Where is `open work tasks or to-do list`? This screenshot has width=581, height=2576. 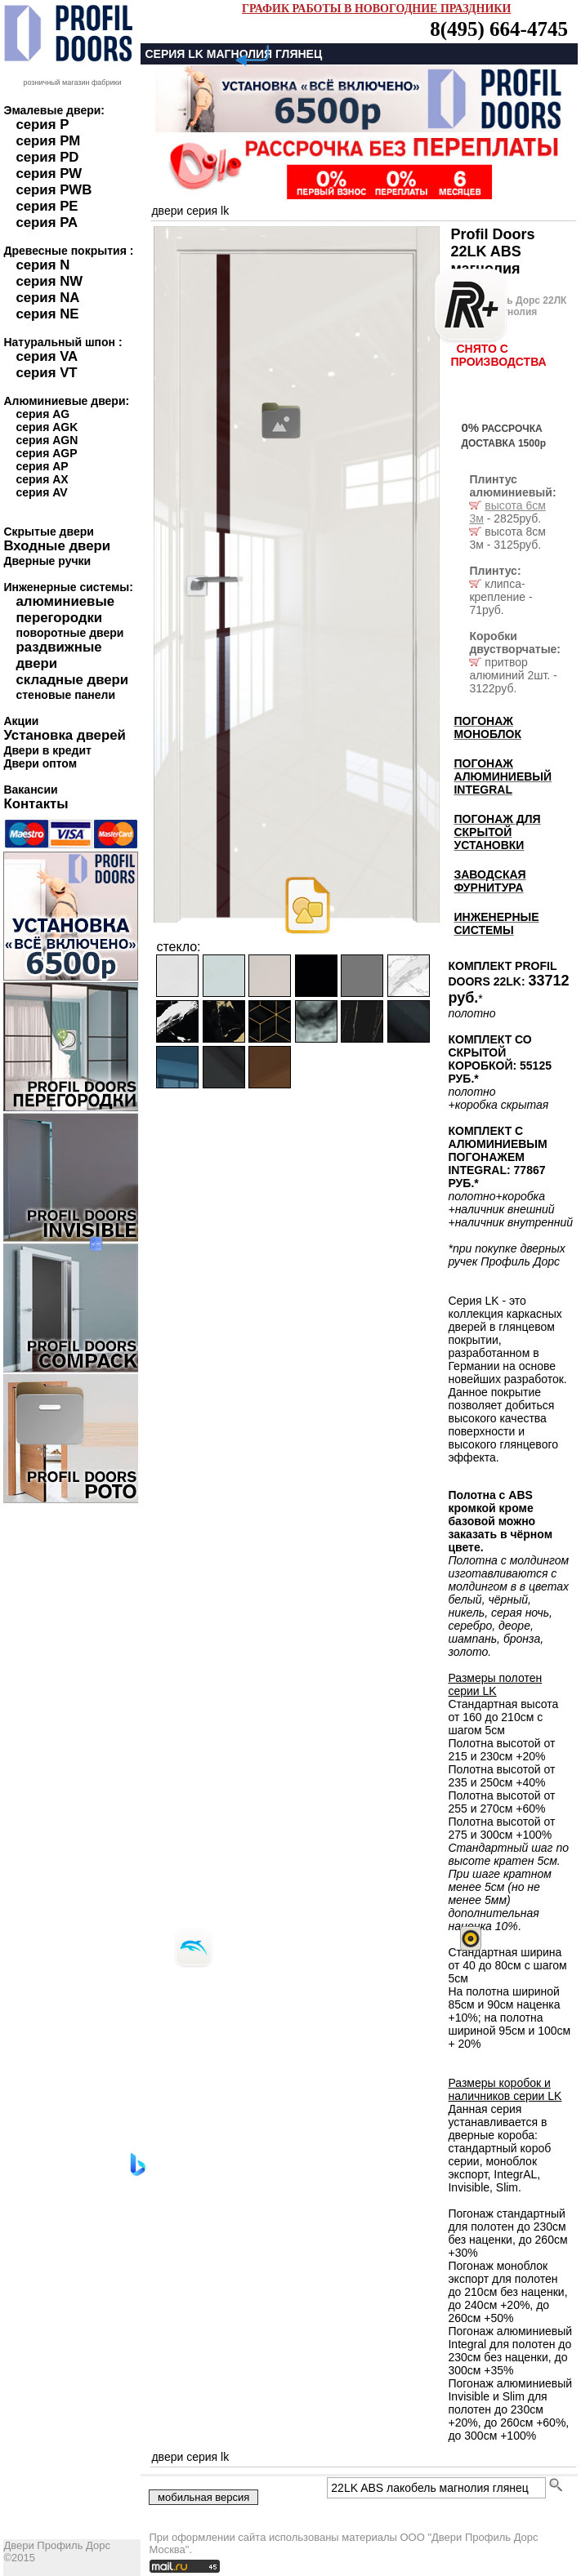
open work tasks or to-do list is located at coordinates (96, 1244).